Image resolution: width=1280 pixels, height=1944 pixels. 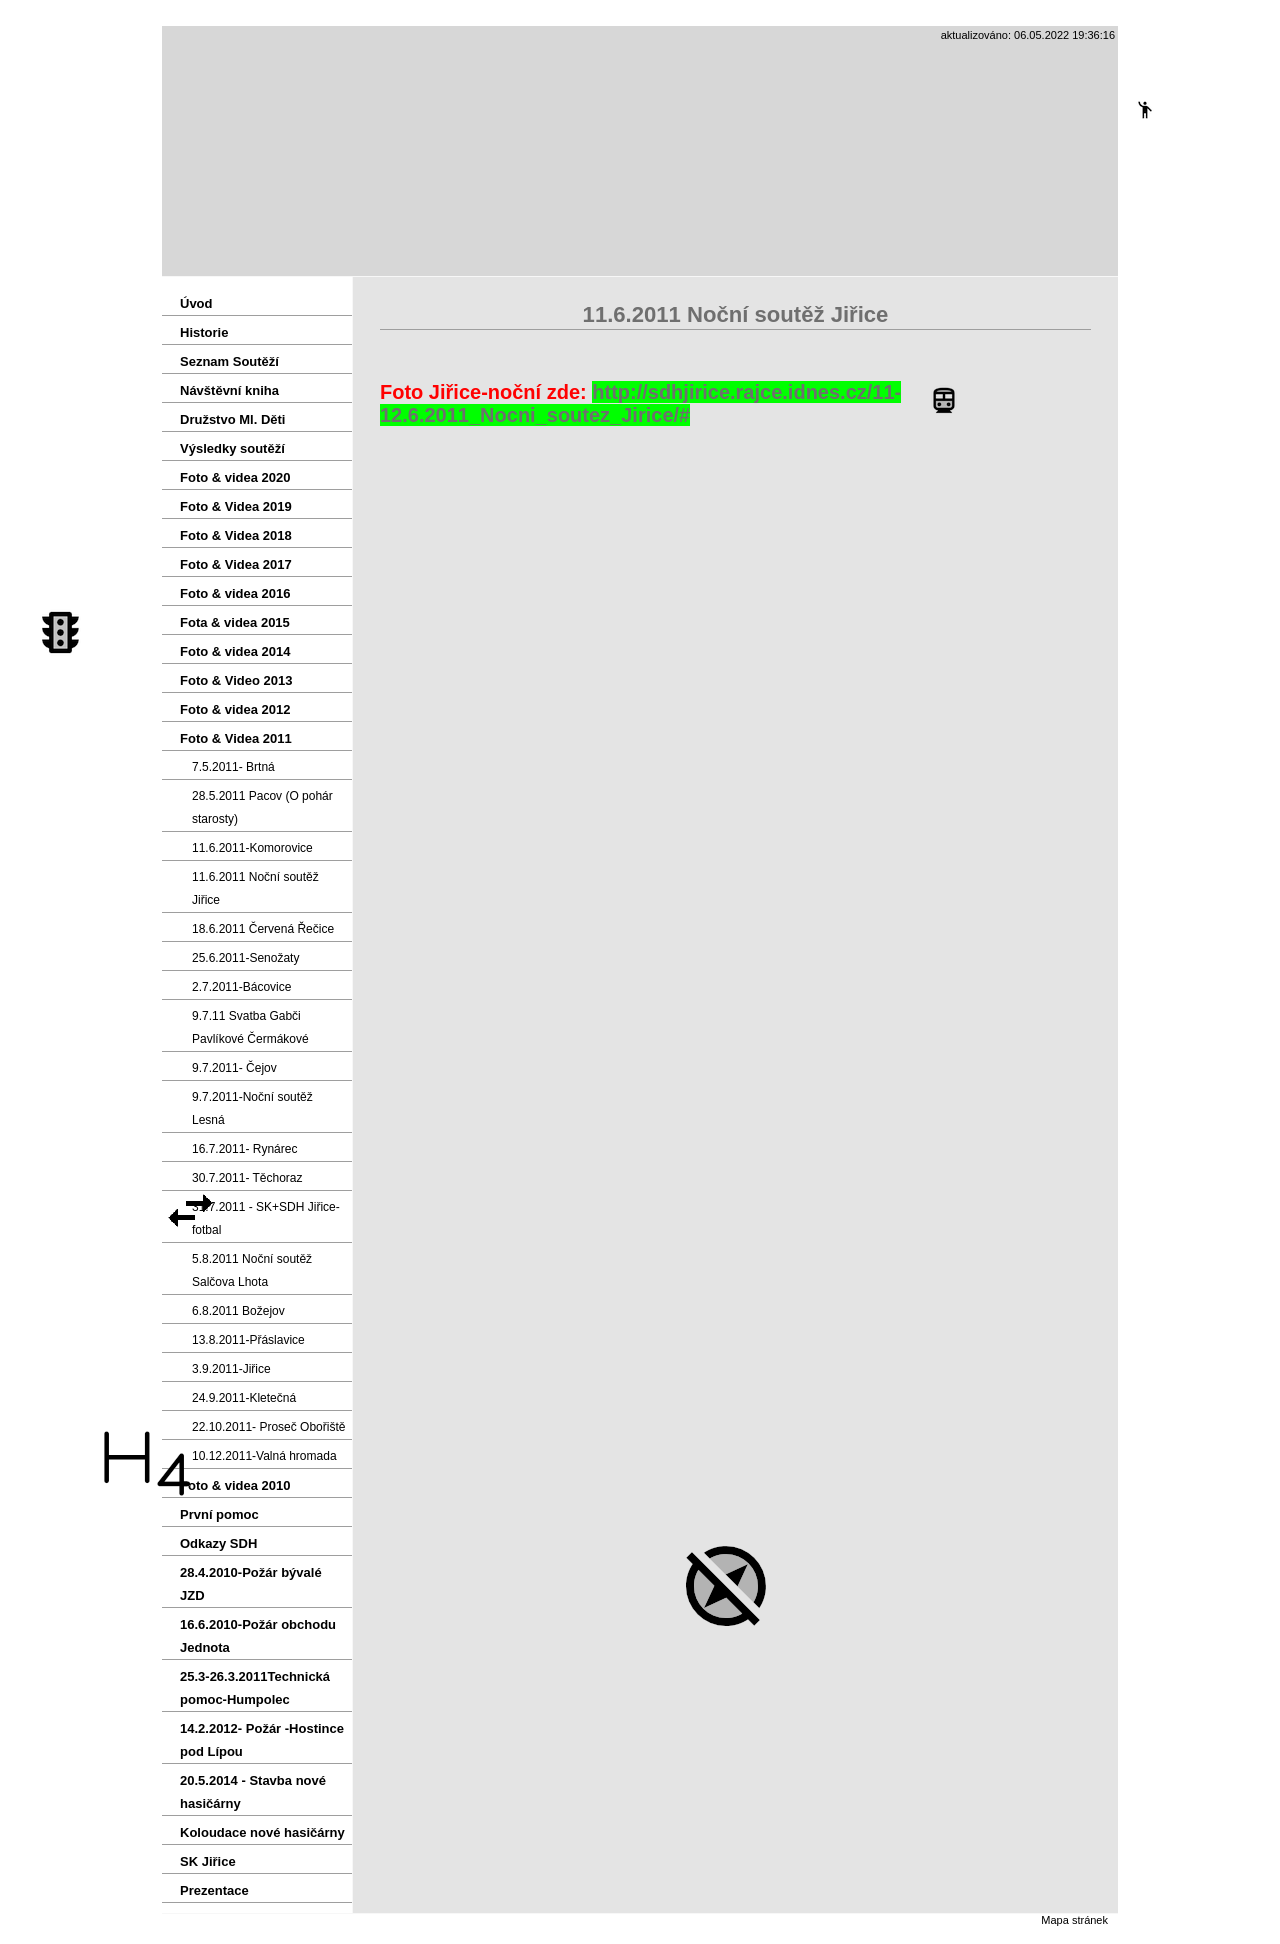 I want to click on access people or contacts, so click(x=1145, y=110).